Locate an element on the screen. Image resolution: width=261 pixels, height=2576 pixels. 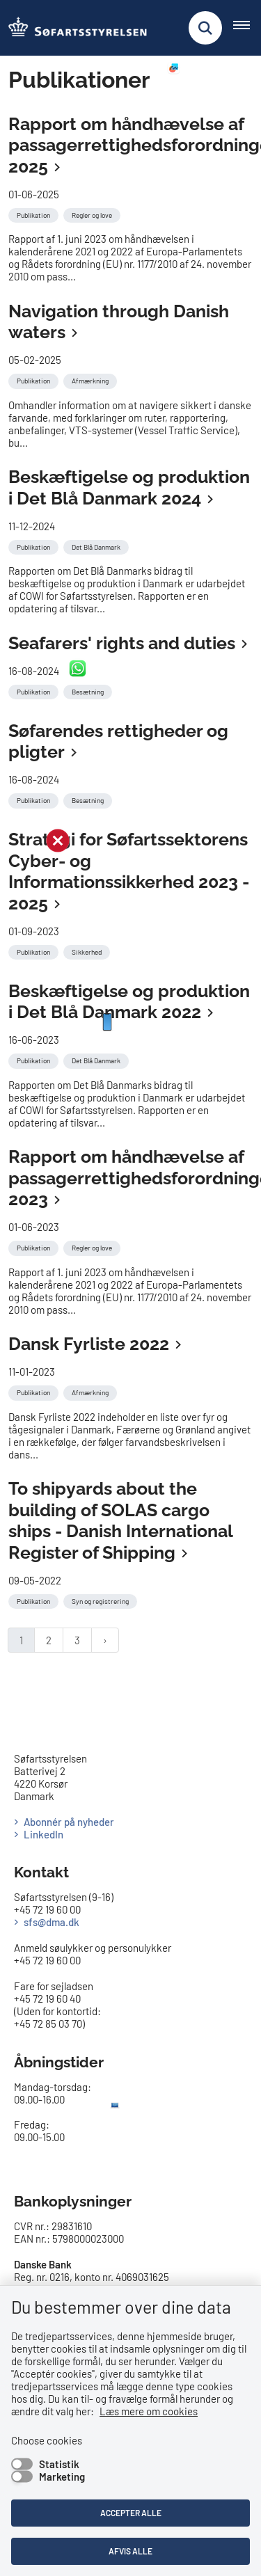
iPhone XR device icon is located at coordinates (107, 1022).